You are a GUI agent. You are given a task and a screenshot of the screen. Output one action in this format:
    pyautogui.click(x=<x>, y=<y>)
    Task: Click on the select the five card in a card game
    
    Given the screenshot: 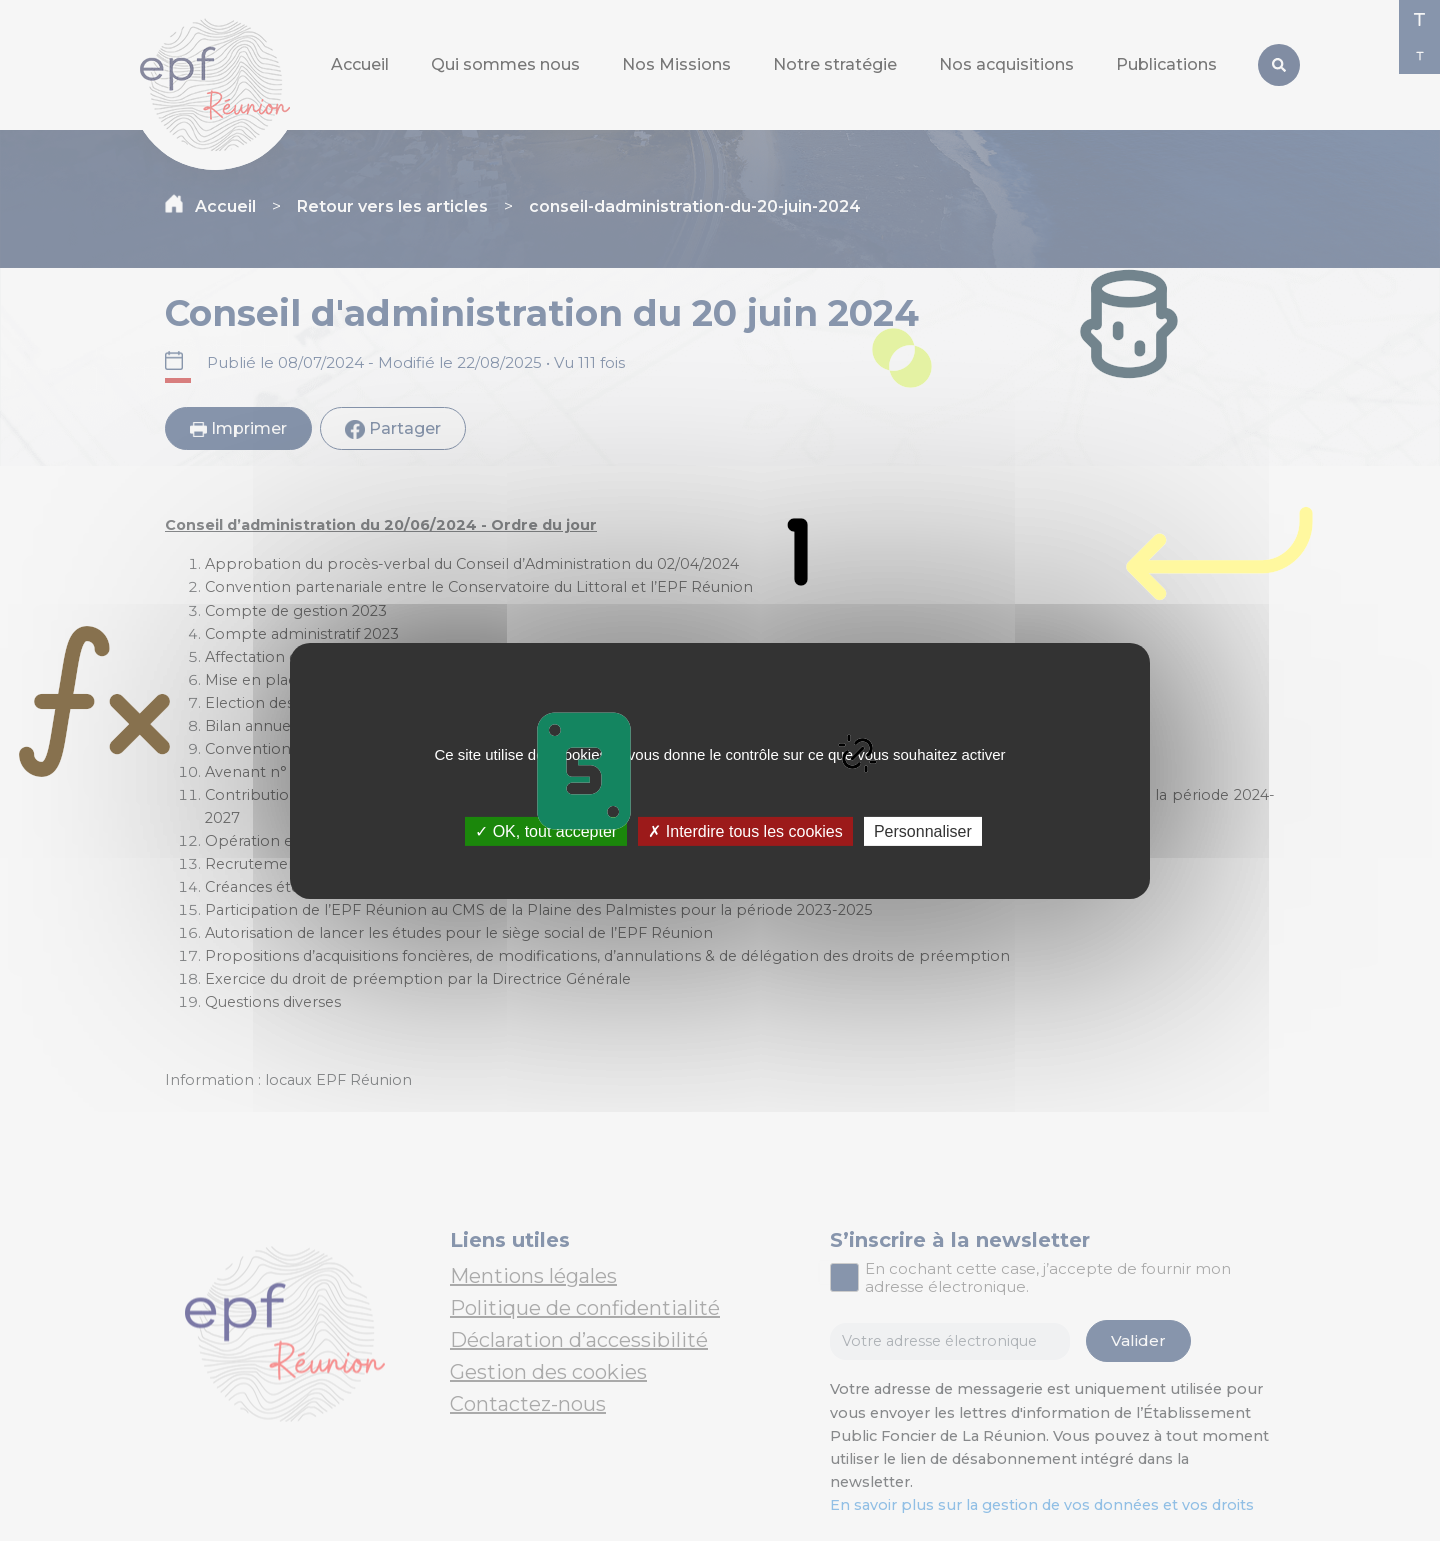 What is the action you would take?
    pyautogui.click(x=584, y=771)
    